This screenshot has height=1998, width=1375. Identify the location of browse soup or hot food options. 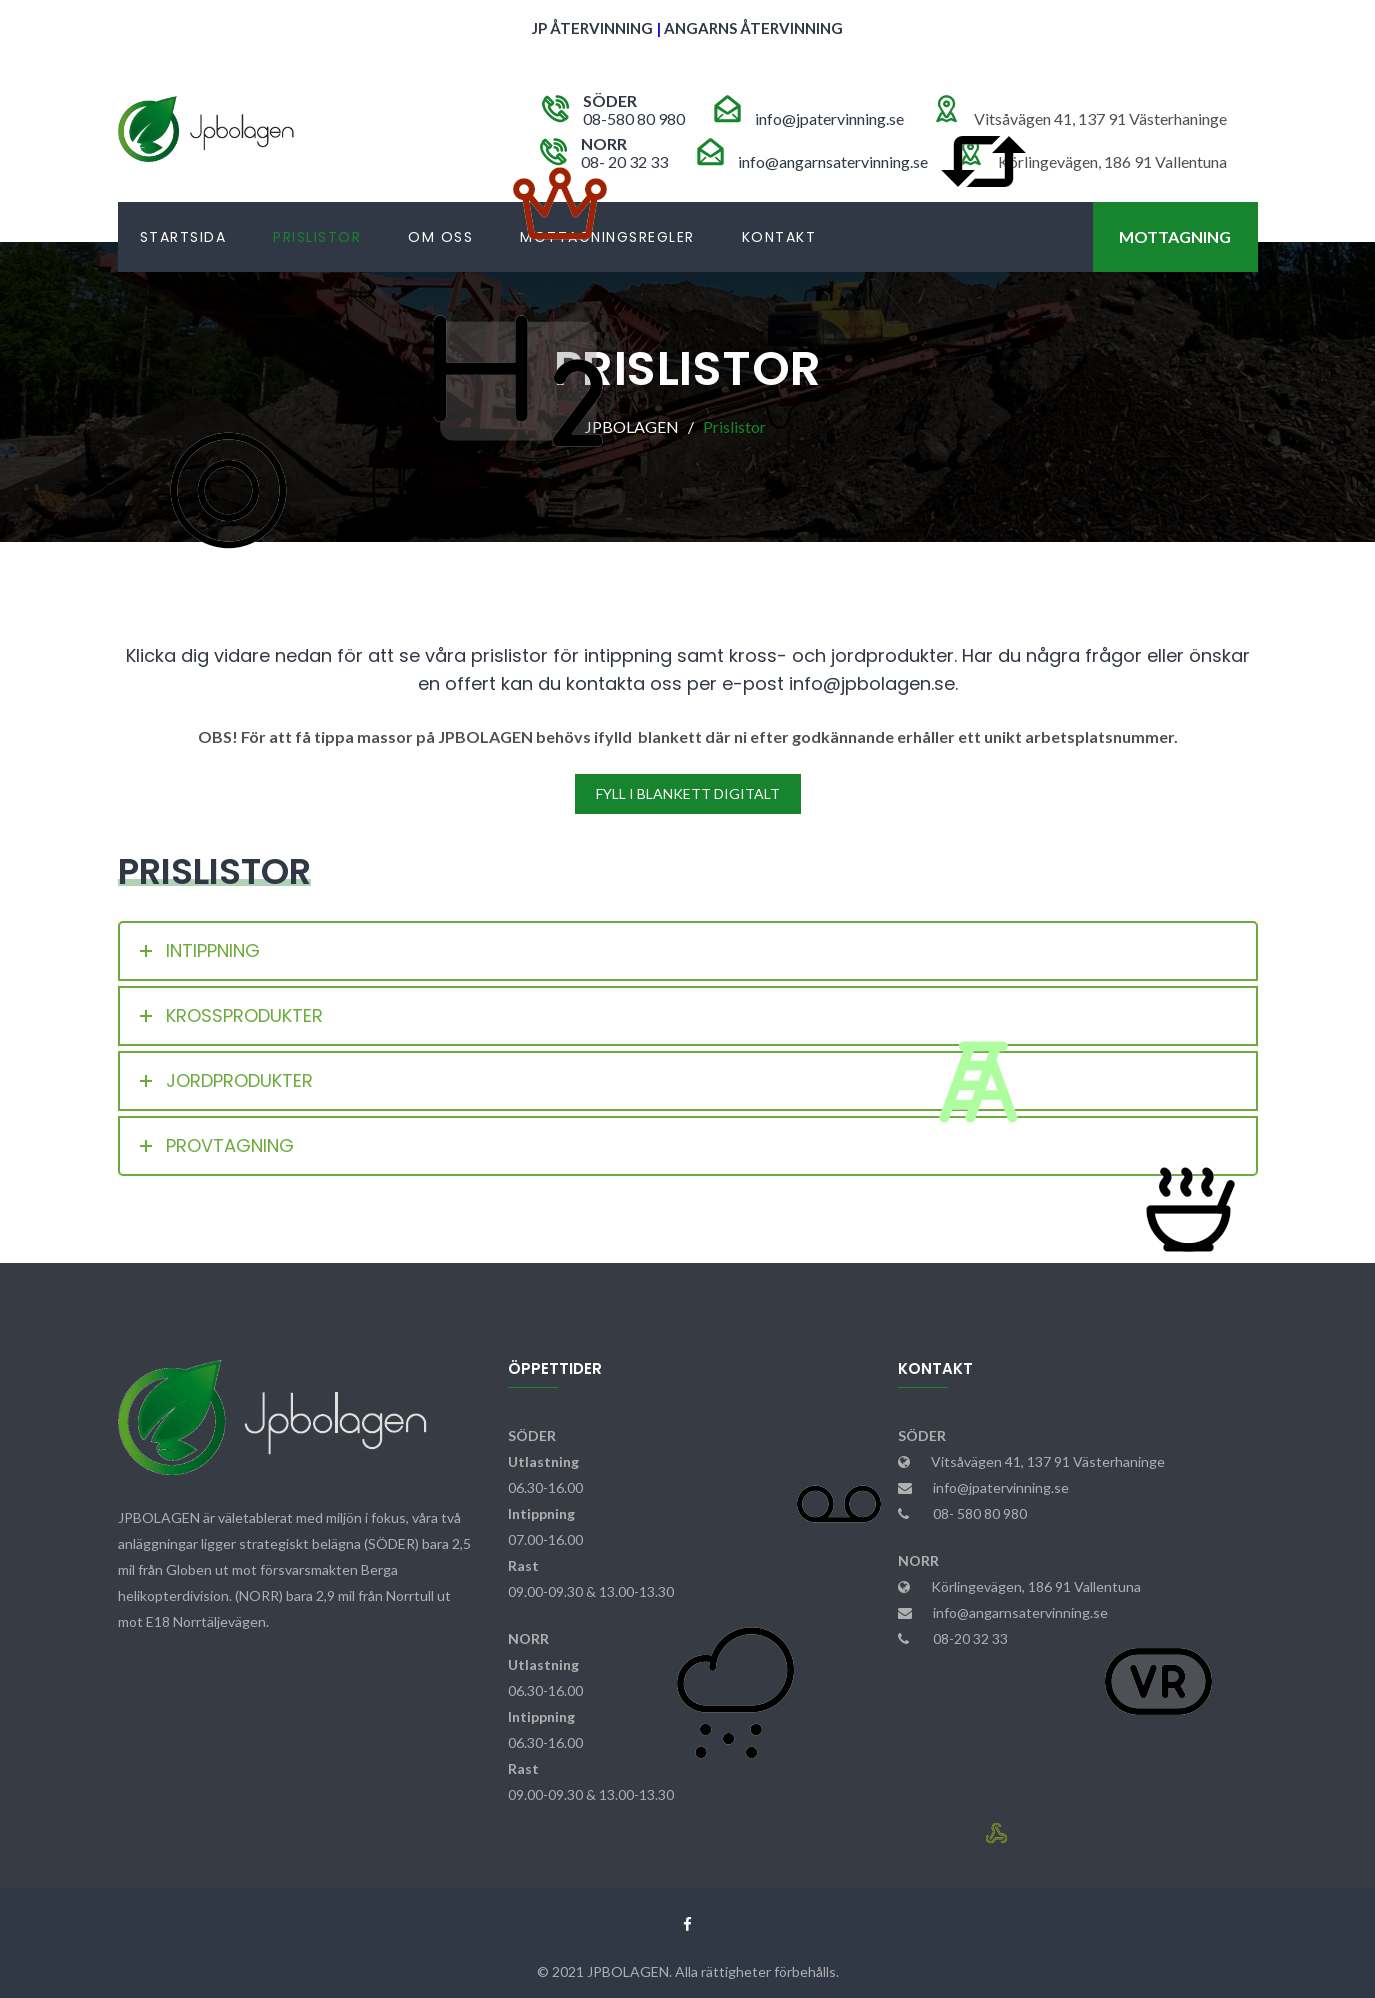
(1188, 1209).